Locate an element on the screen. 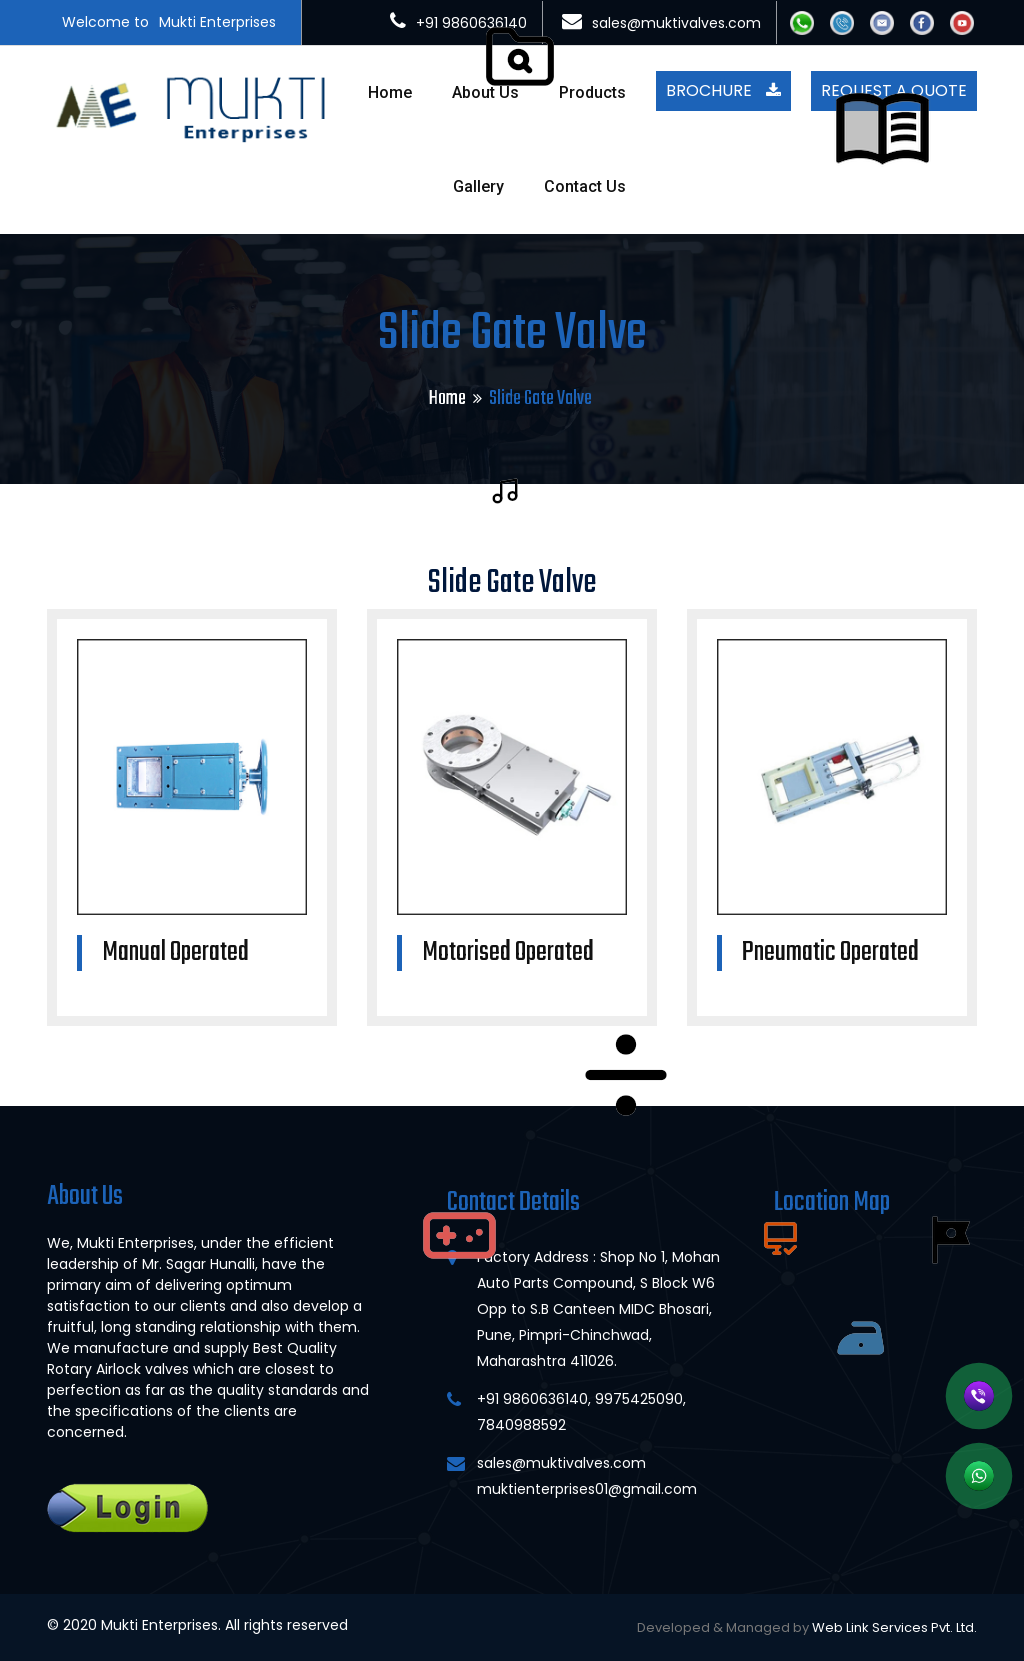 Image resolution: width=1024 pixels, height=1661 pixels. device successfully connected is located at coordinates (780, 1238).